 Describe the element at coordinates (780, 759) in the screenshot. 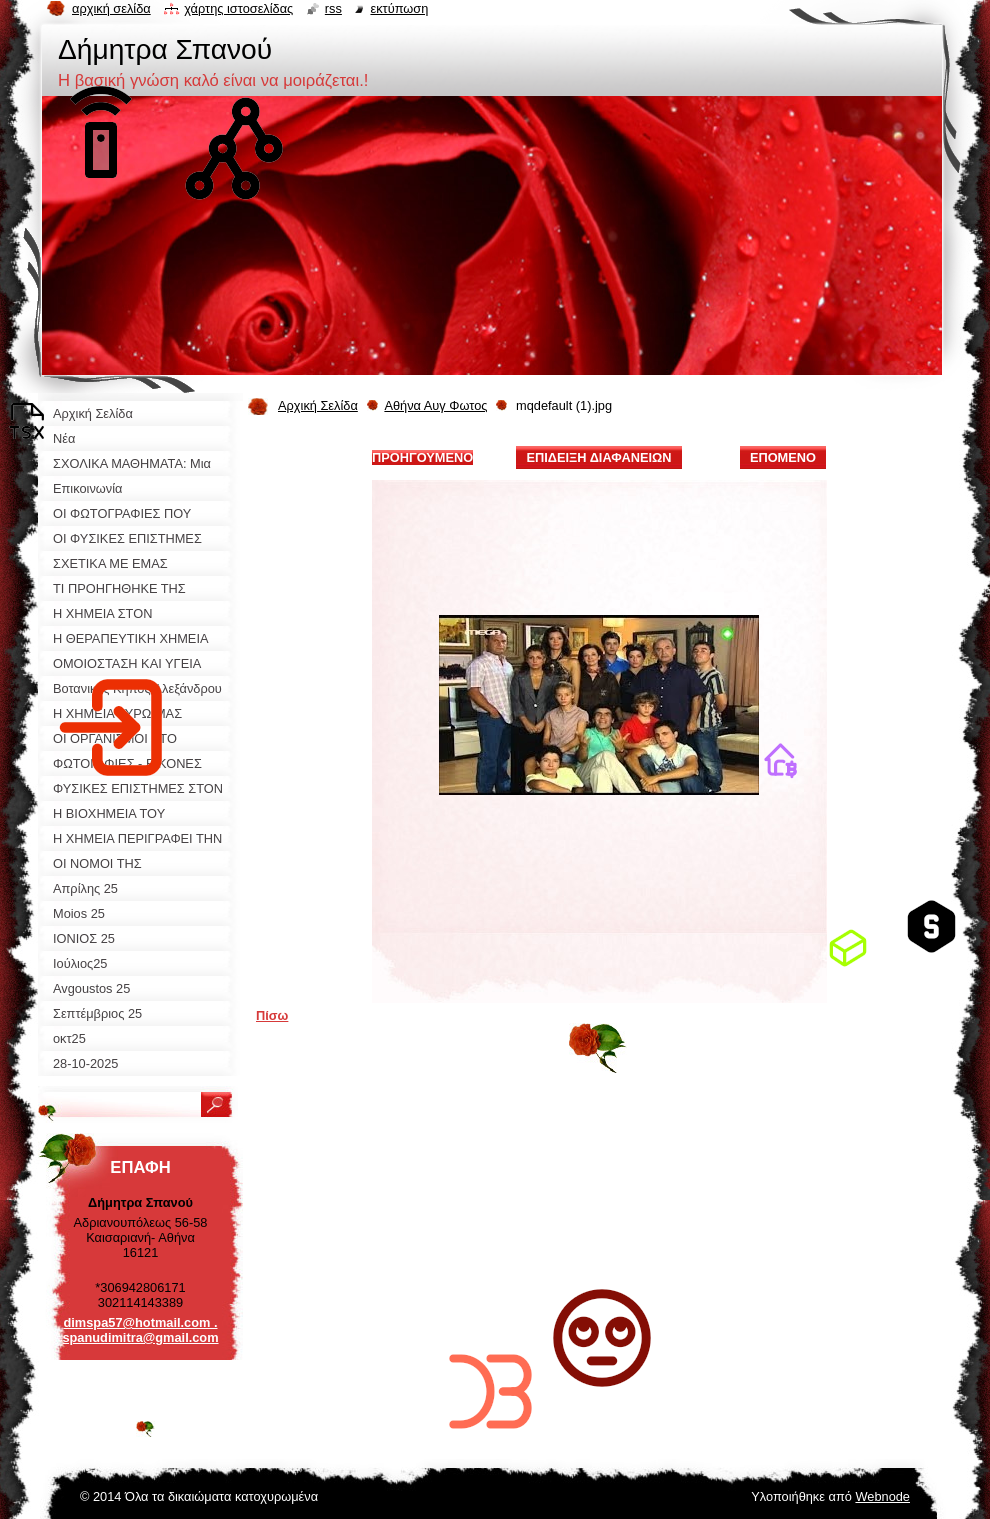

I see `access bitcoin wallet or crypto home dashboard` at that location.